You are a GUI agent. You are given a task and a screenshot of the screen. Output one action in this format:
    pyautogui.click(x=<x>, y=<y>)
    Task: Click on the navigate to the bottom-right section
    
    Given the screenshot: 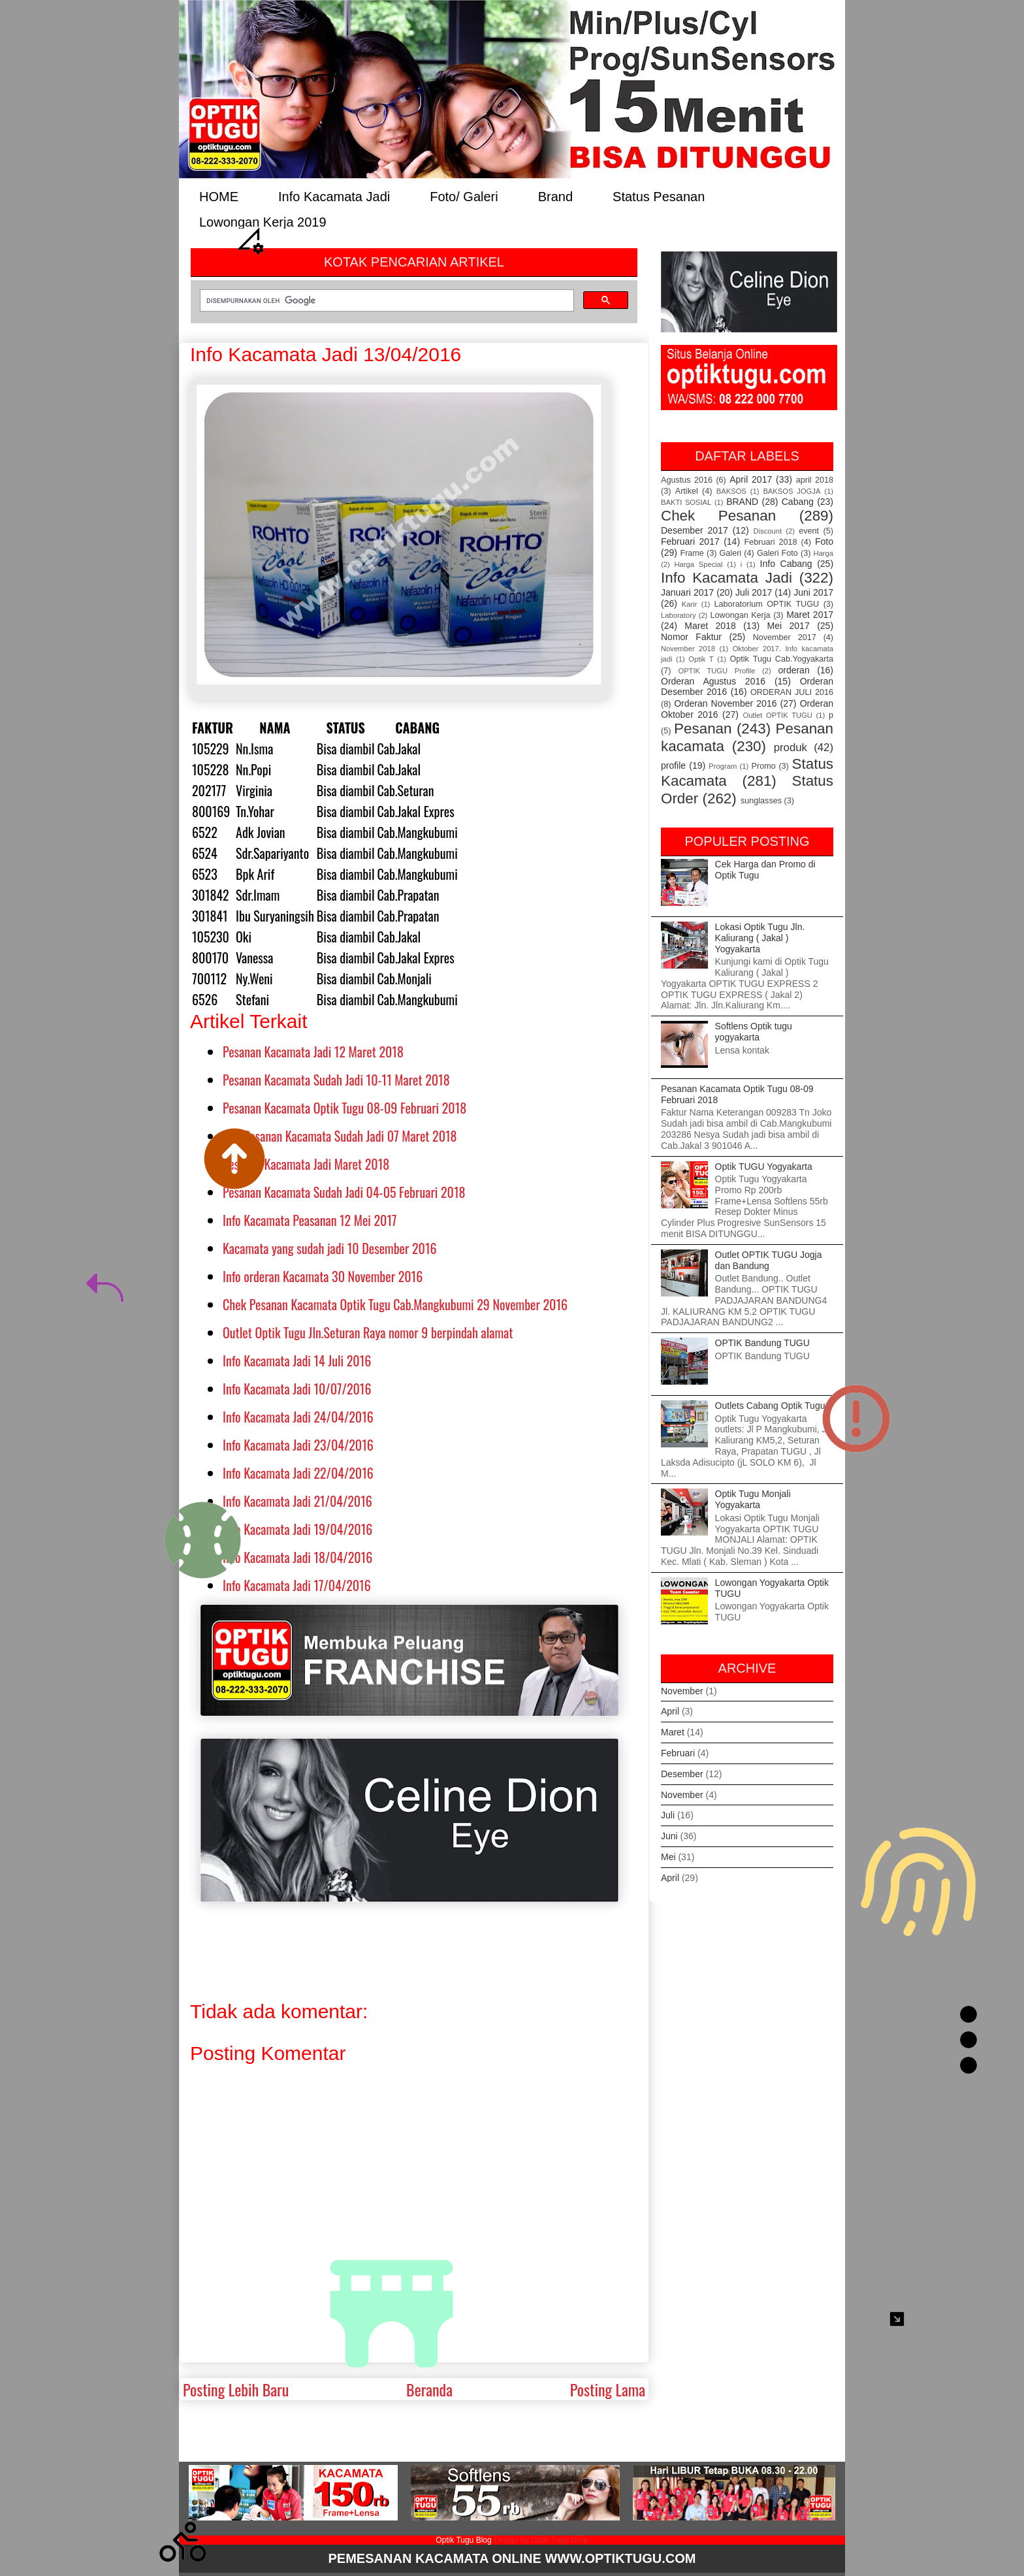 What is the action you would take?
    pyautogui.click(x=897, y=2319)
    